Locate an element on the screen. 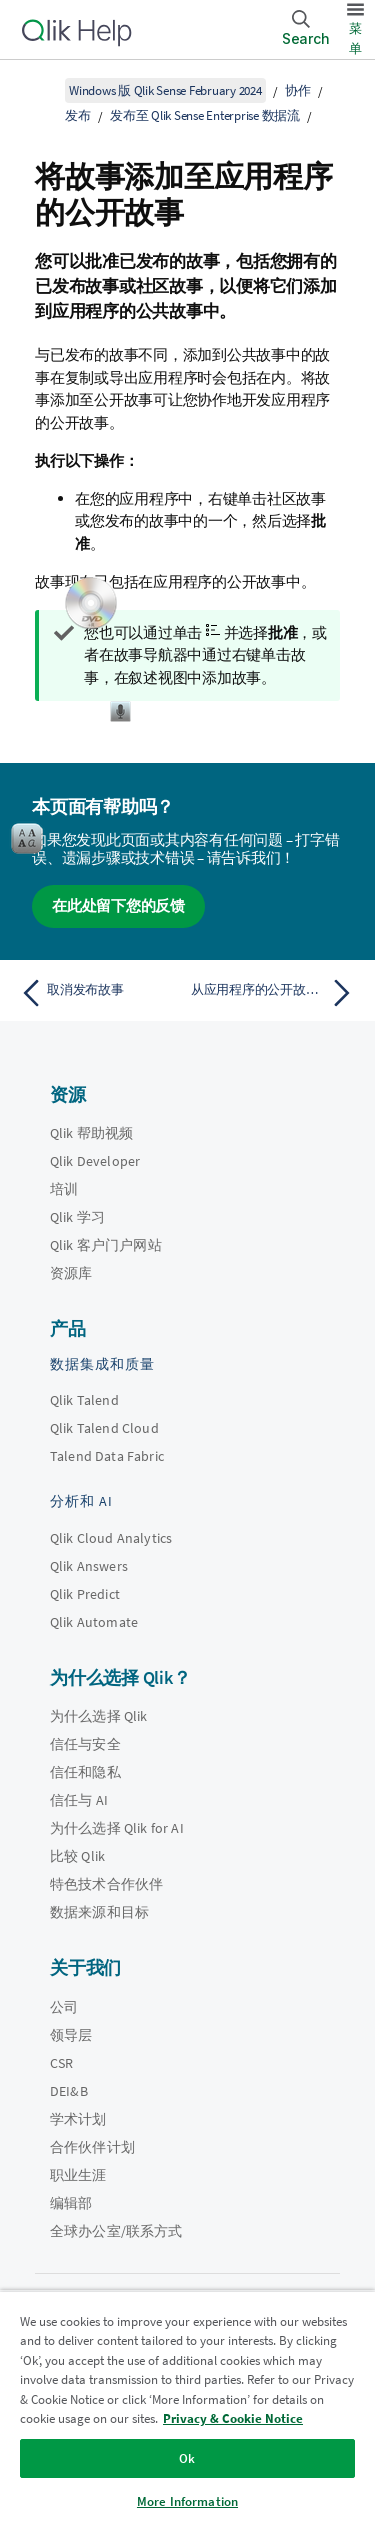  activate voice dictation is located at coordinates (120, 711).